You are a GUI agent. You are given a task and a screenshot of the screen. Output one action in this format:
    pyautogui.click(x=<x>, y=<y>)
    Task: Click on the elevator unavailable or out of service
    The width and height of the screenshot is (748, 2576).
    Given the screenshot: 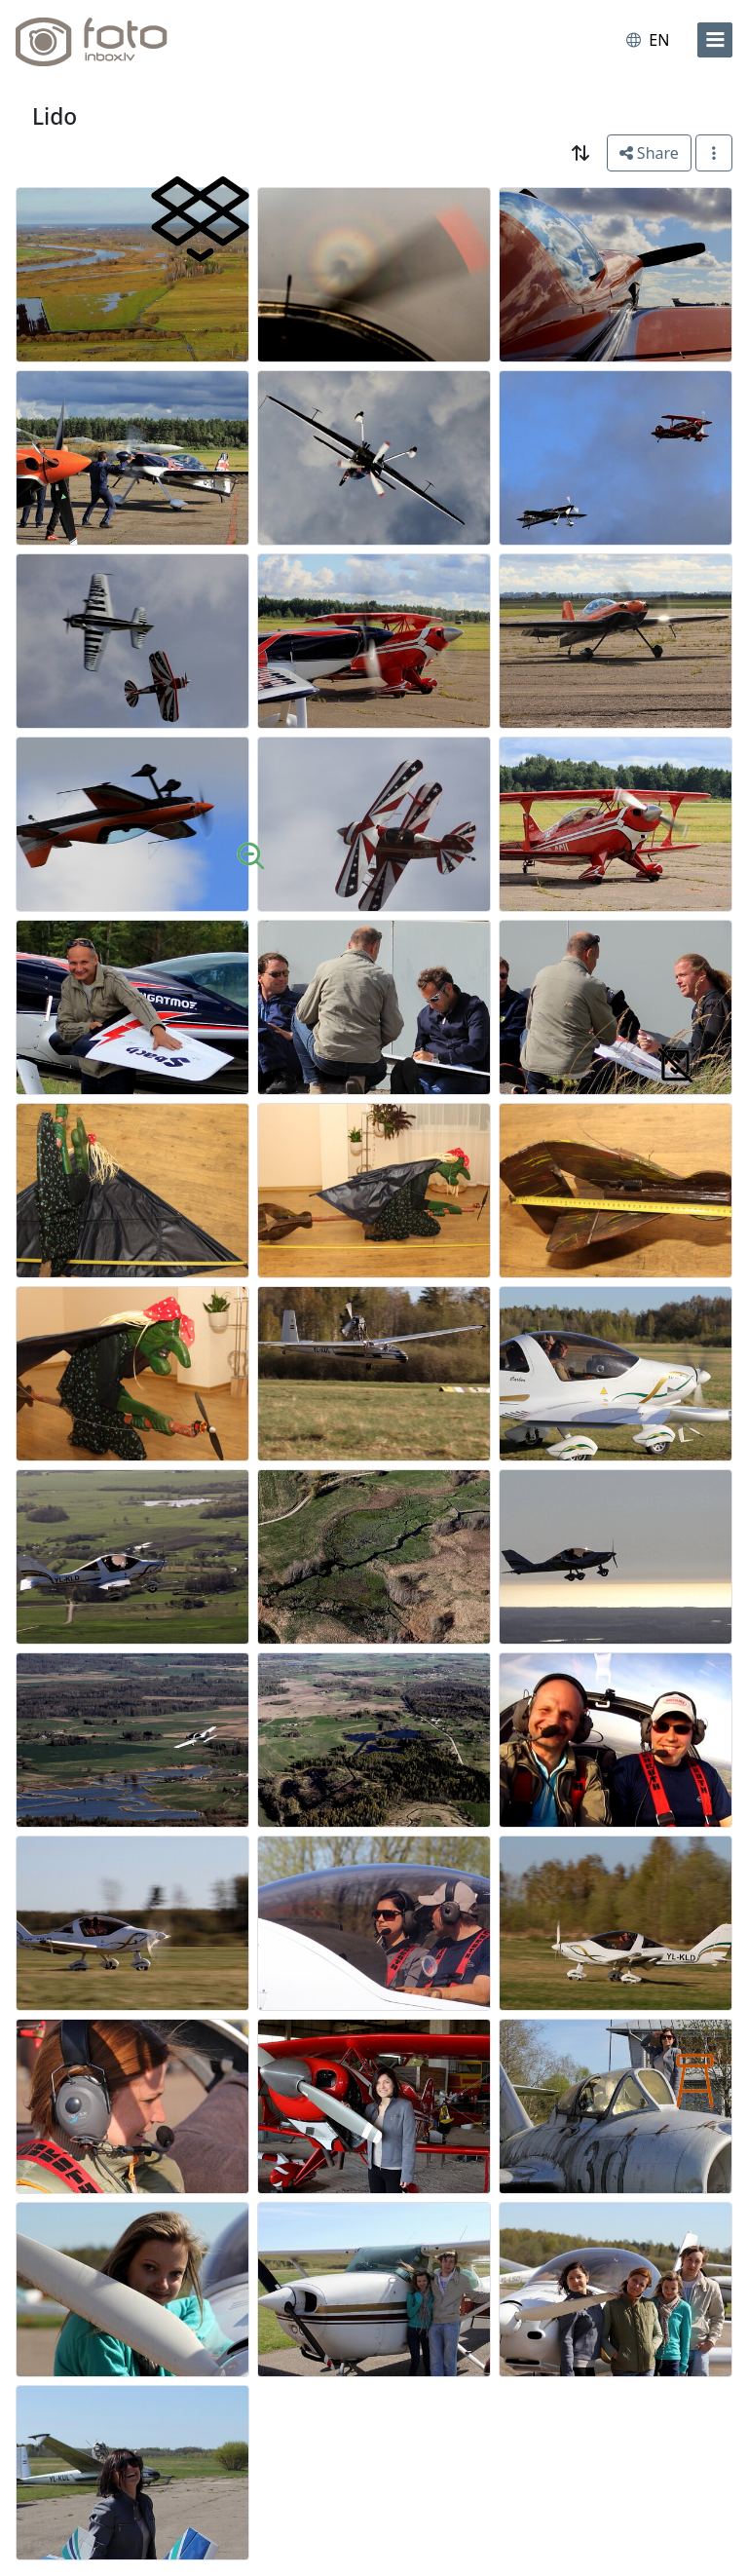 What is the action you would take?
    pyautogui.click(x=675, y=1065)
    